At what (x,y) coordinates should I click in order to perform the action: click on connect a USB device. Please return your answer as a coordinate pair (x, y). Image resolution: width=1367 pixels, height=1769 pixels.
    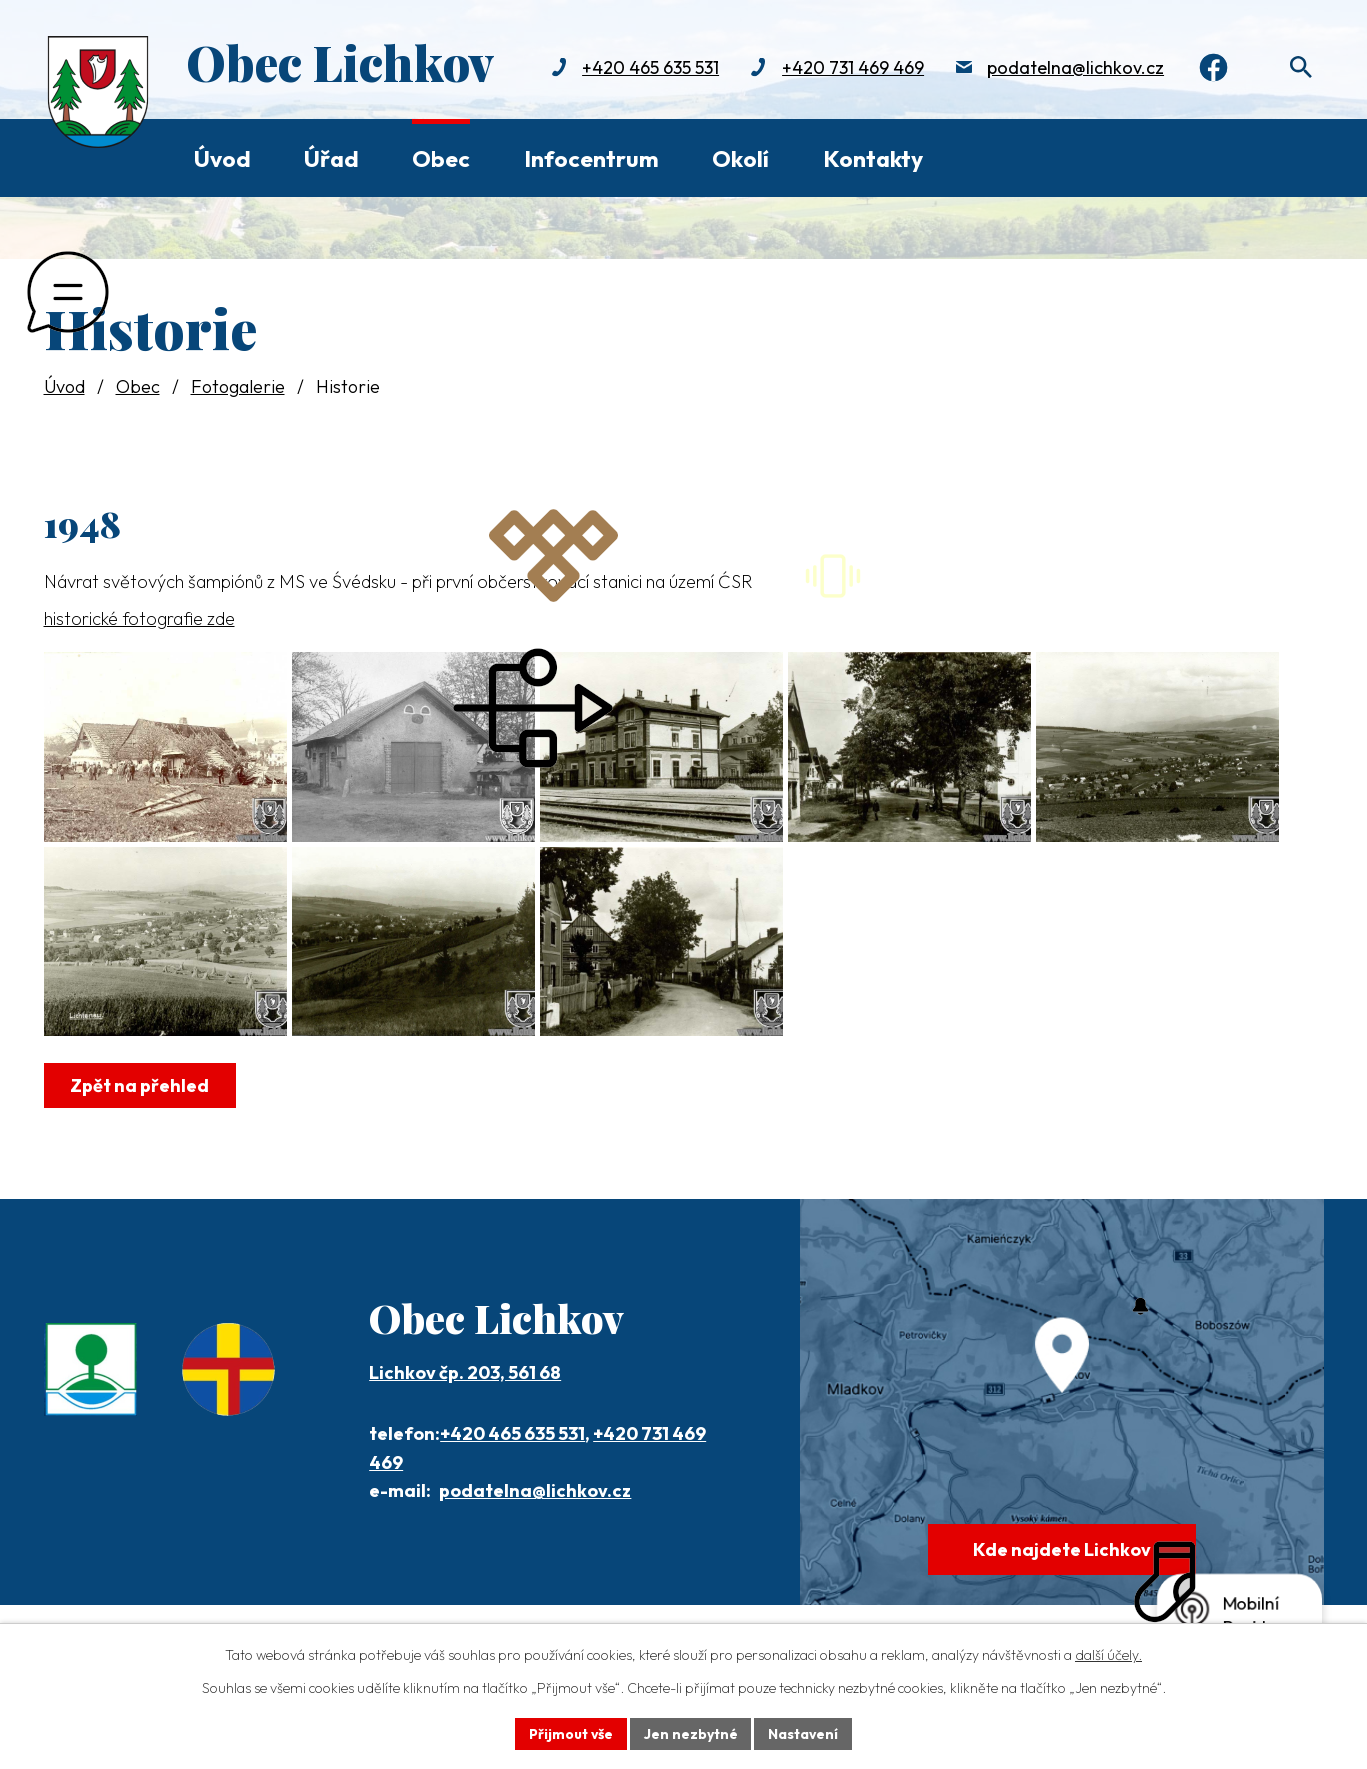
    Looking at the image, I should click on (533, 708).